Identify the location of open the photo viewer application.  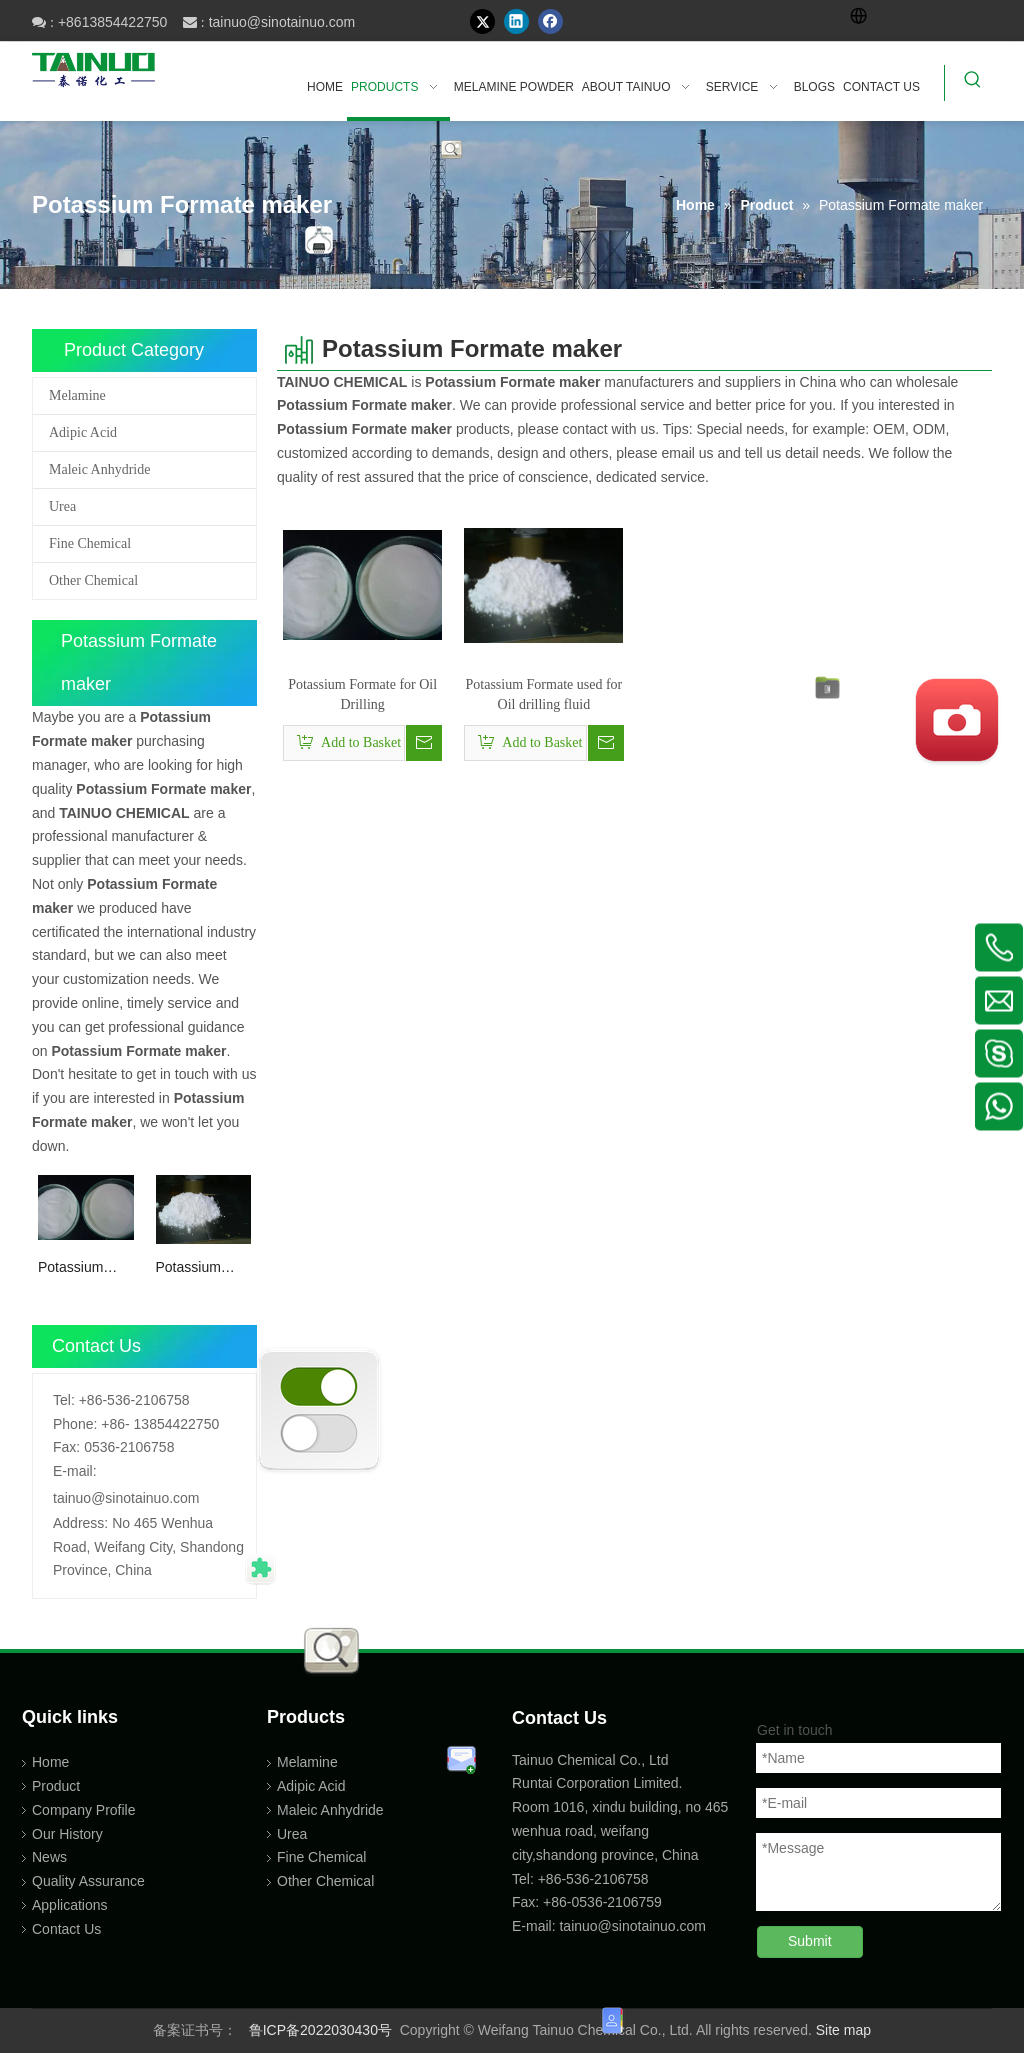
(331, 1650).